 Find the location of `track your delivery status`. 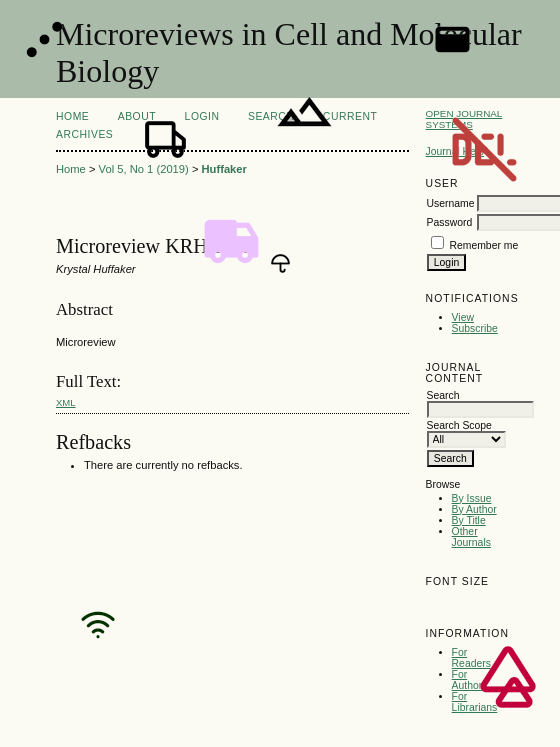

track your delivery status is located at coordinates (231, 241).